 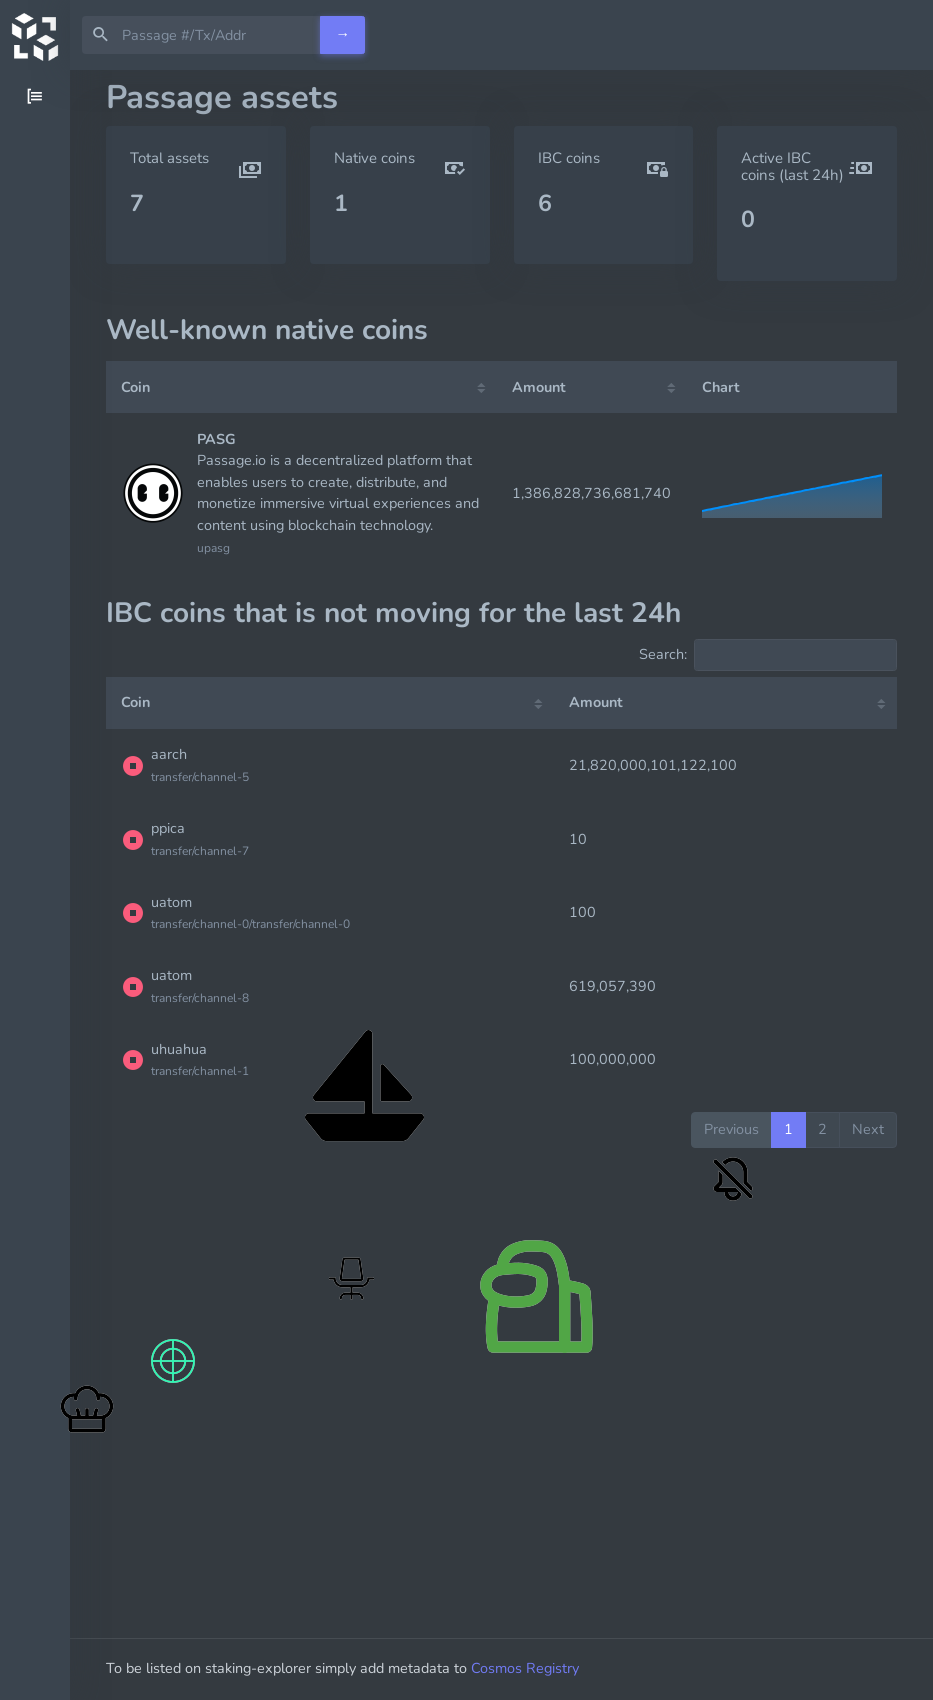 I want to click on access sailing or boating features, so click(x=364, y=1093).